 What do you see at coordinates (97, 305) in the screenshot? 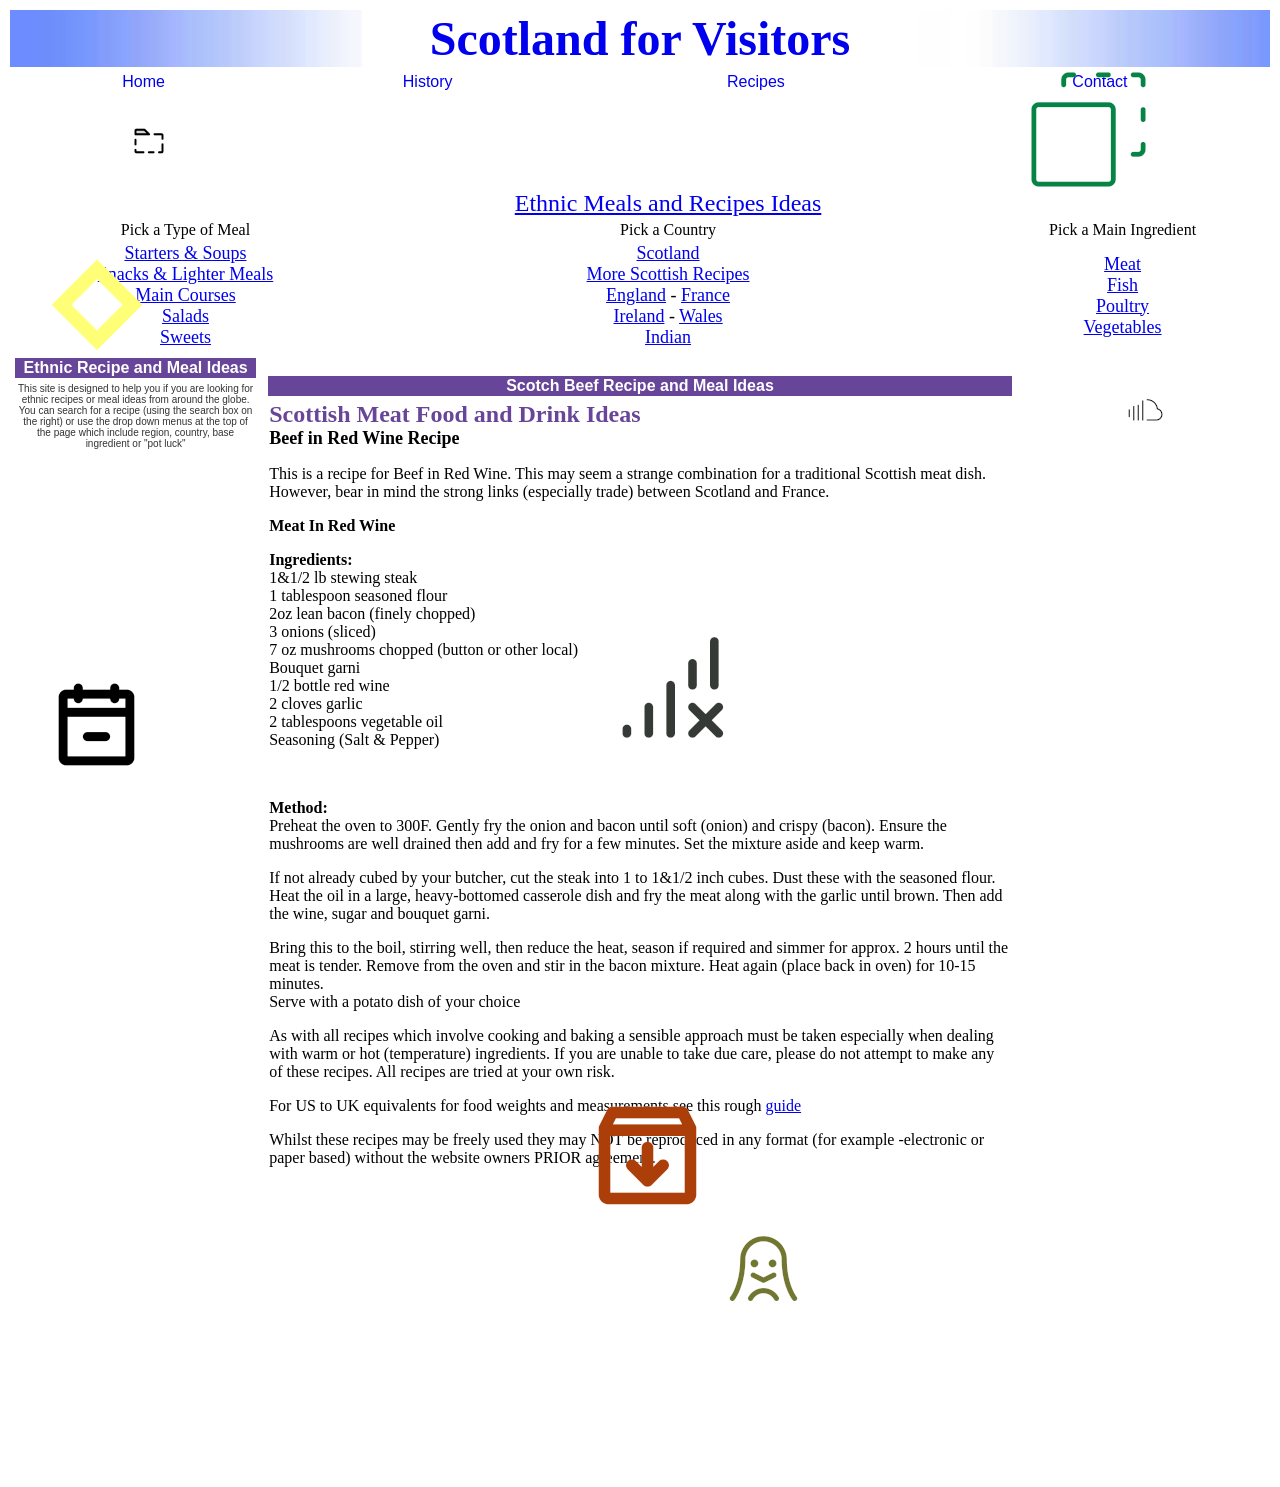
I see `unverified log breakpoint in debug mode` at bounding box center [97, 305].